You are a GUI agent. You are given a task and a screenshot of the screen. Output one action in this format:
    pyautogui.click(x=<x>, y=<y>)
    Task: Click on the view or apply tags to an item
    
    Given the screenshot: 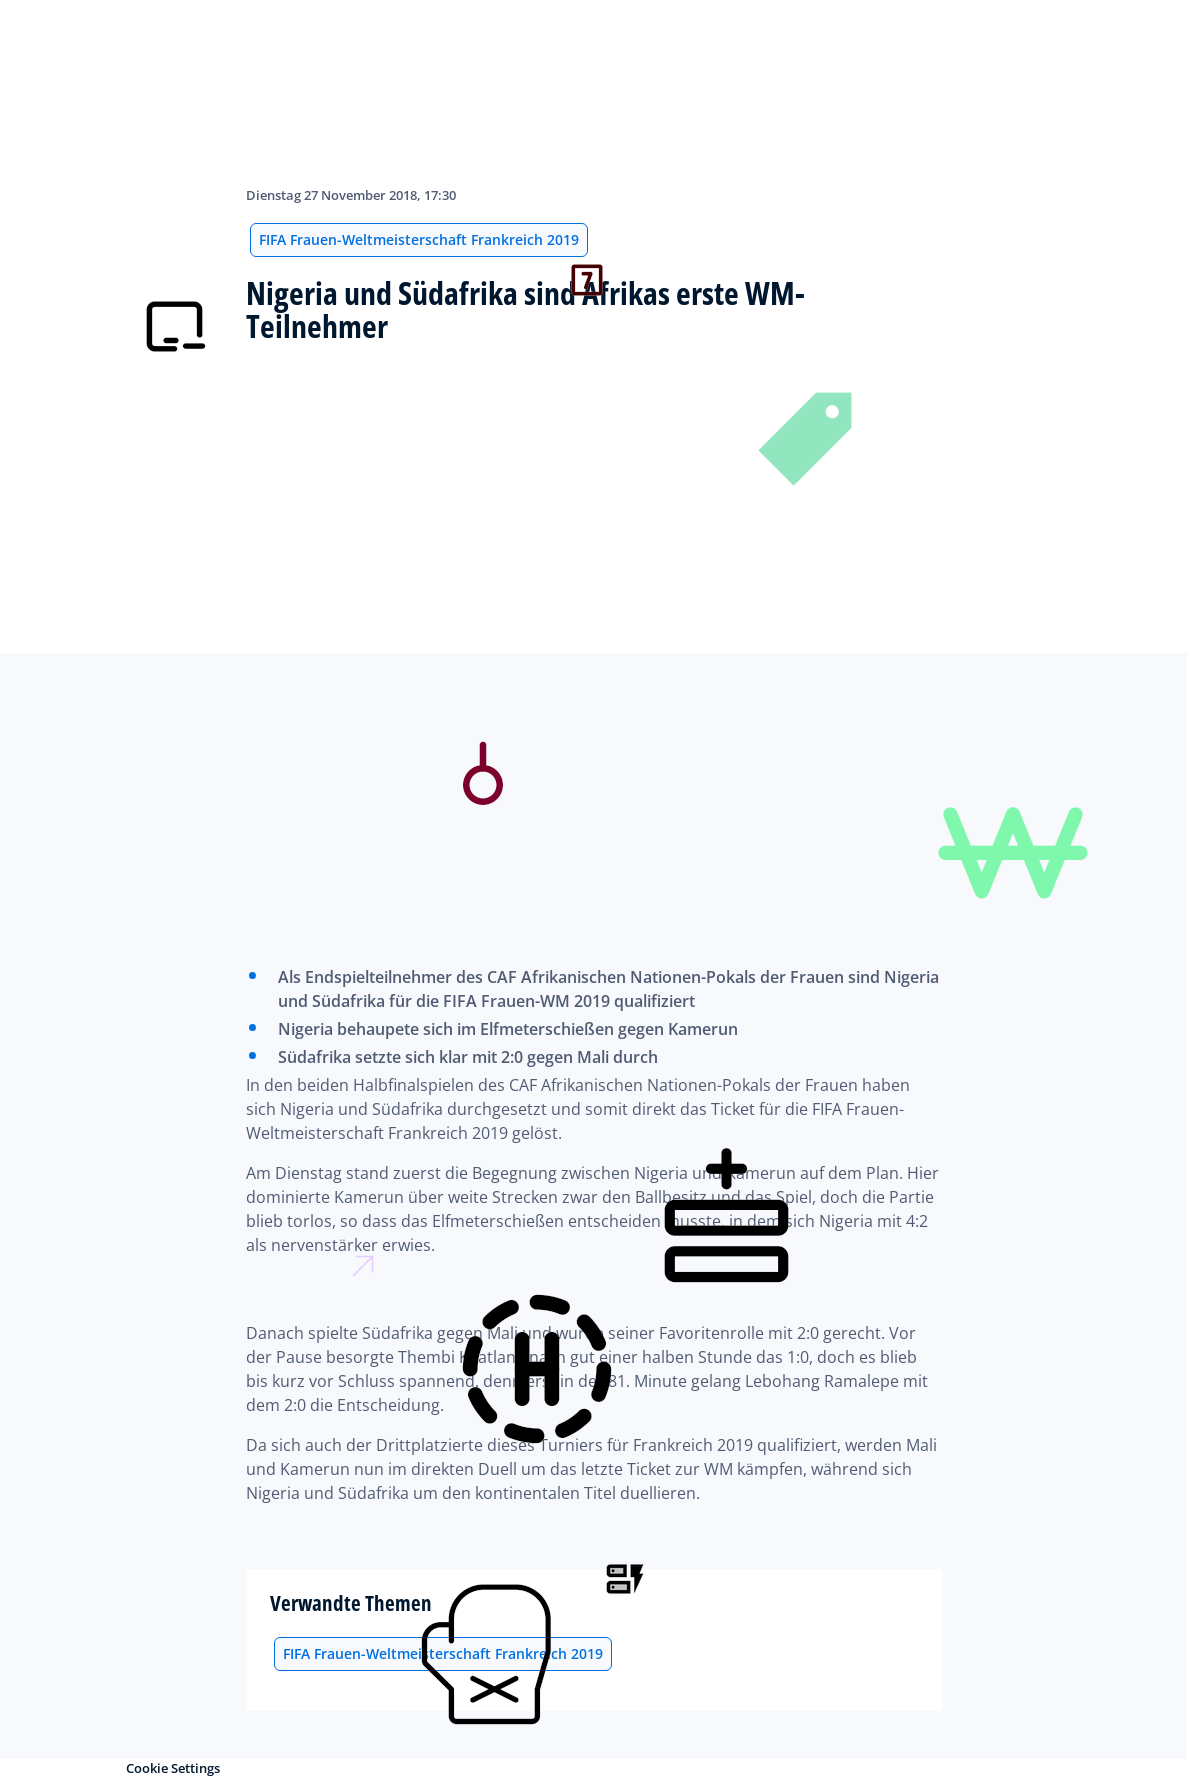 What is the action you would take?
    pyautogui.click(x=806, y=437)
    